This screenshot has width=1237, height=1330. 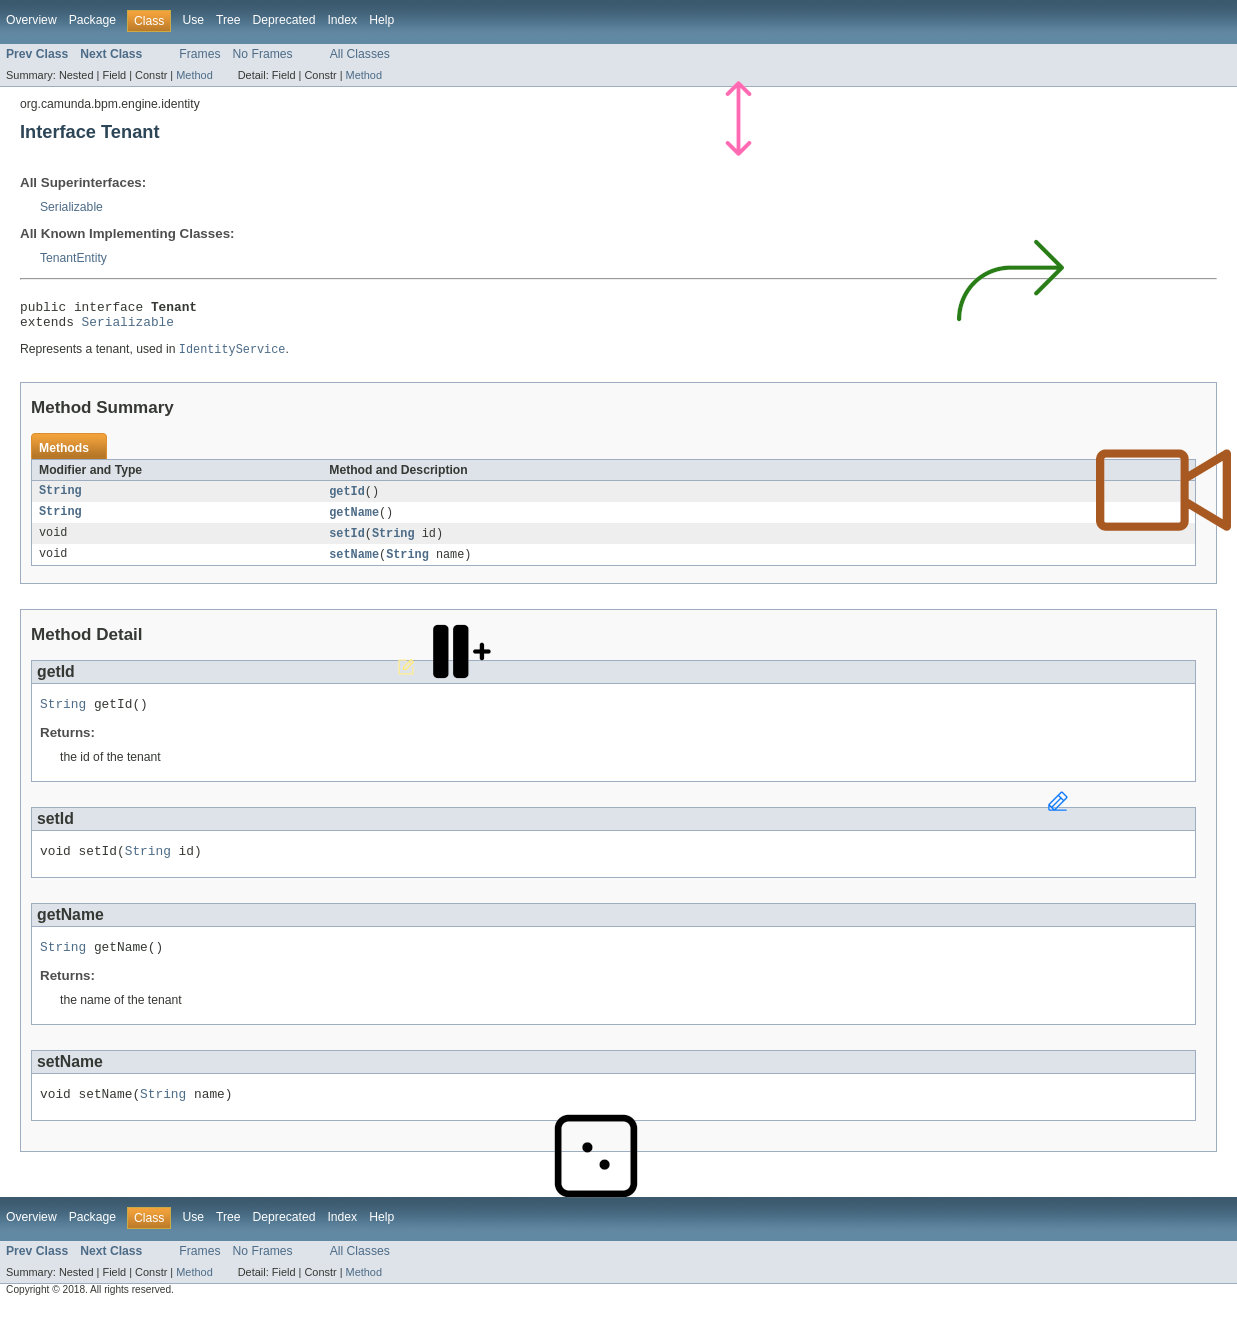 I want to click on edit text or content, so click(x=1057, y=801).